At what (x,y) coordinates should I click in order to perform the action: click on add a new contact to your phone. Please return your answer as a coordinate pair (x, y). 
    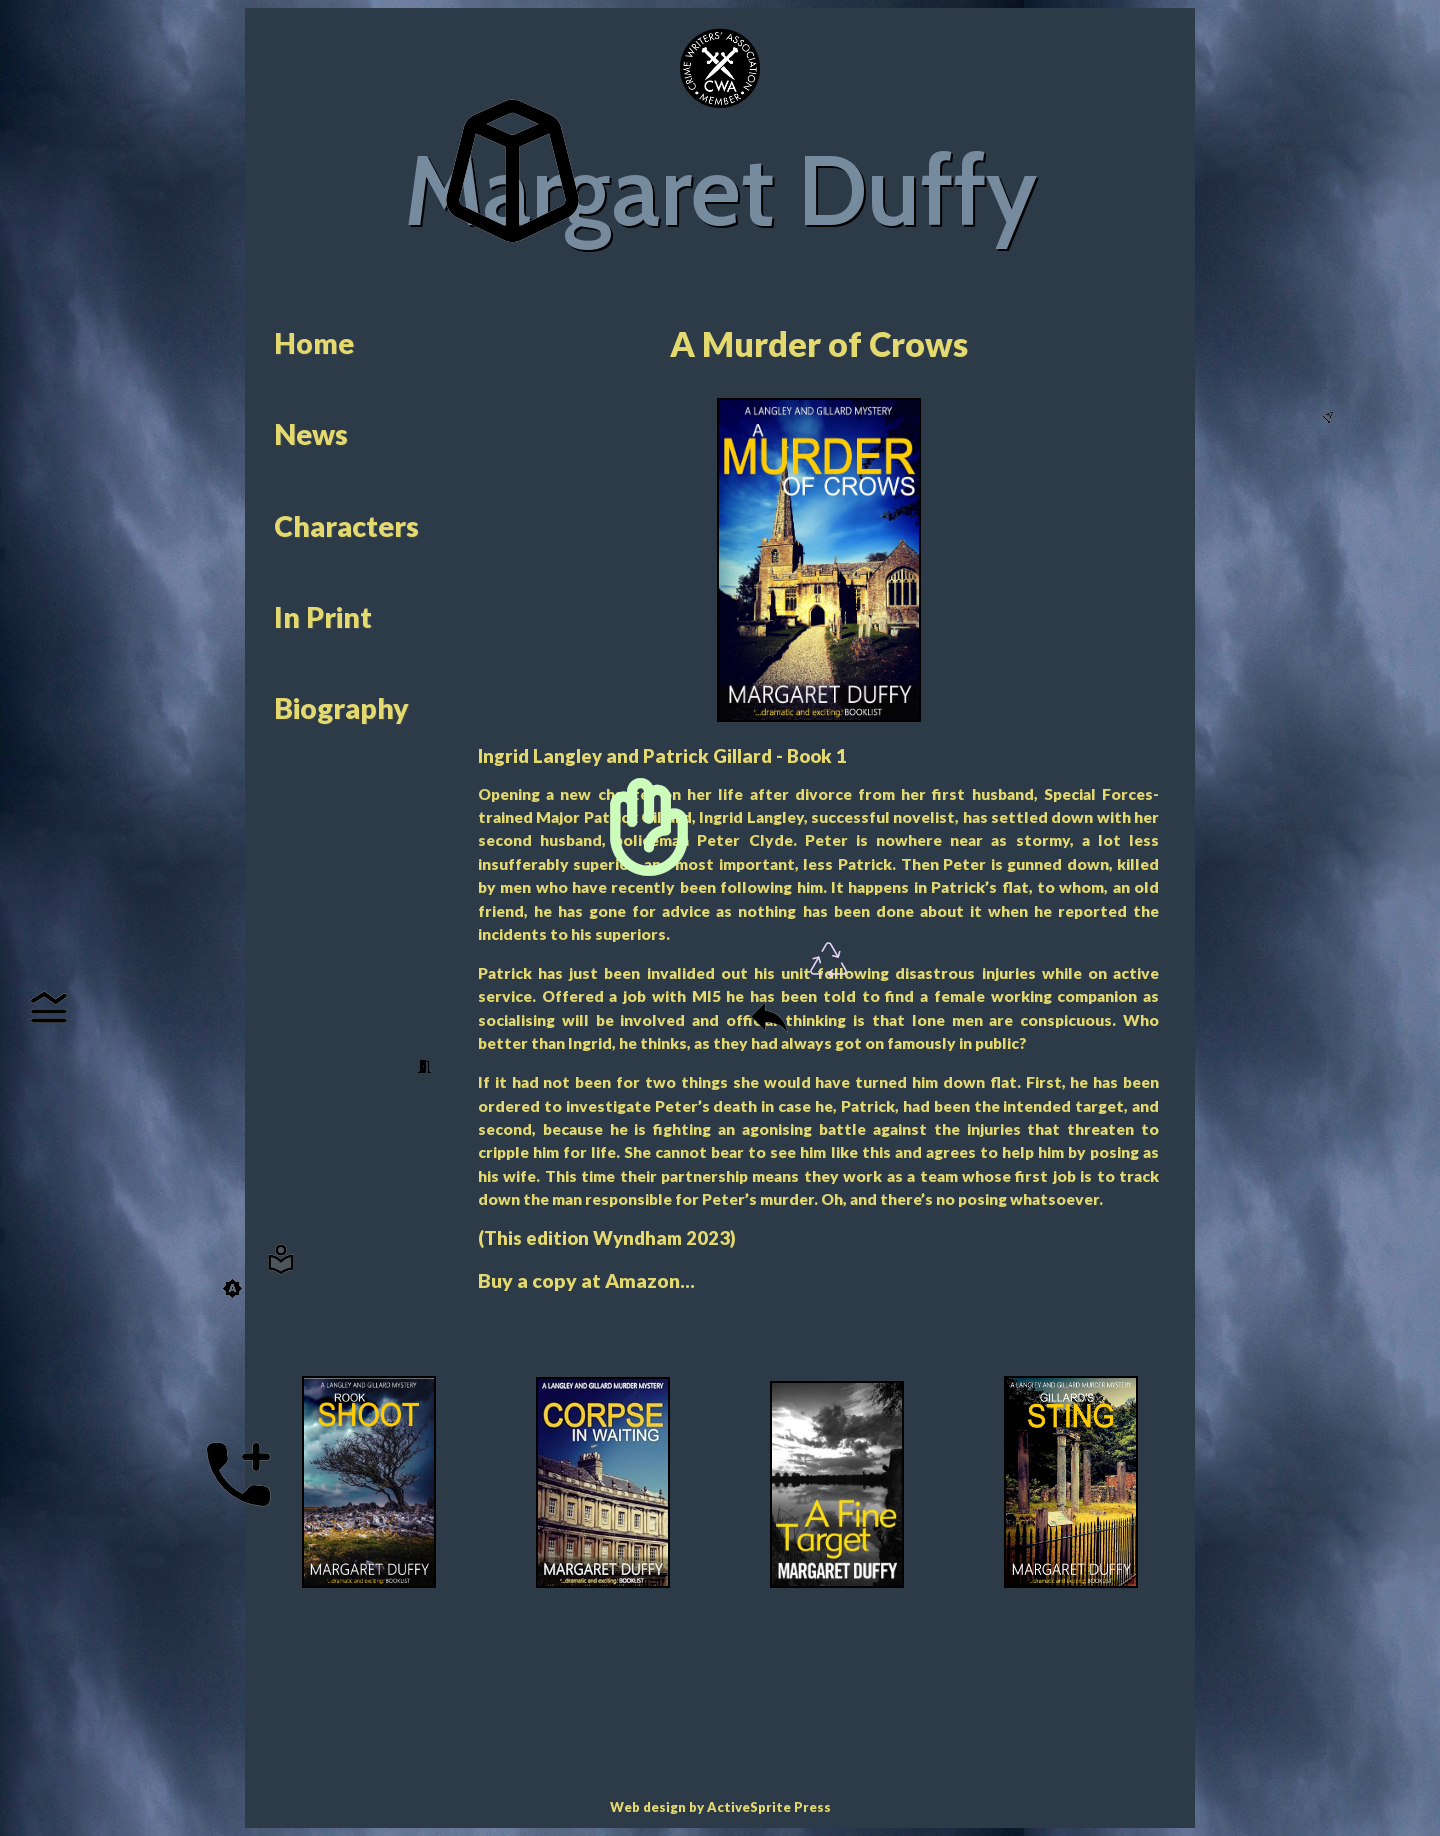
    Looking at the image, I should click on (238, 1474).